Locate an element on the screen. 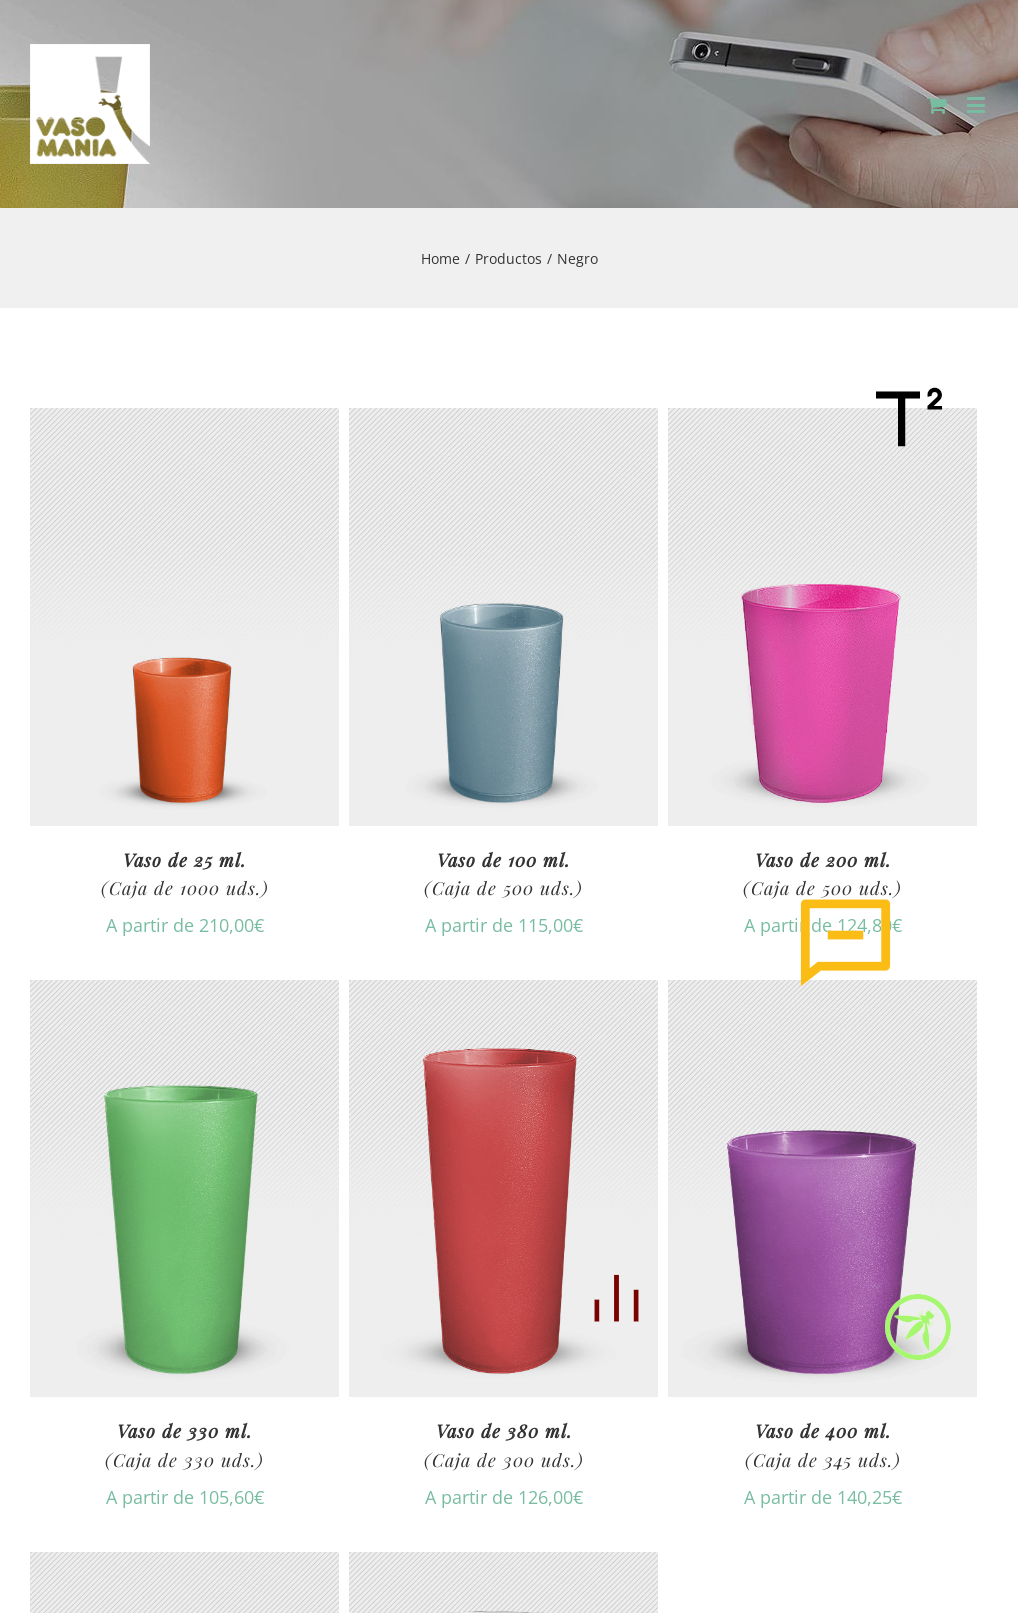 The image size is (1018, 1613). view analytics and statistics is located at coordinates (616, 1299).